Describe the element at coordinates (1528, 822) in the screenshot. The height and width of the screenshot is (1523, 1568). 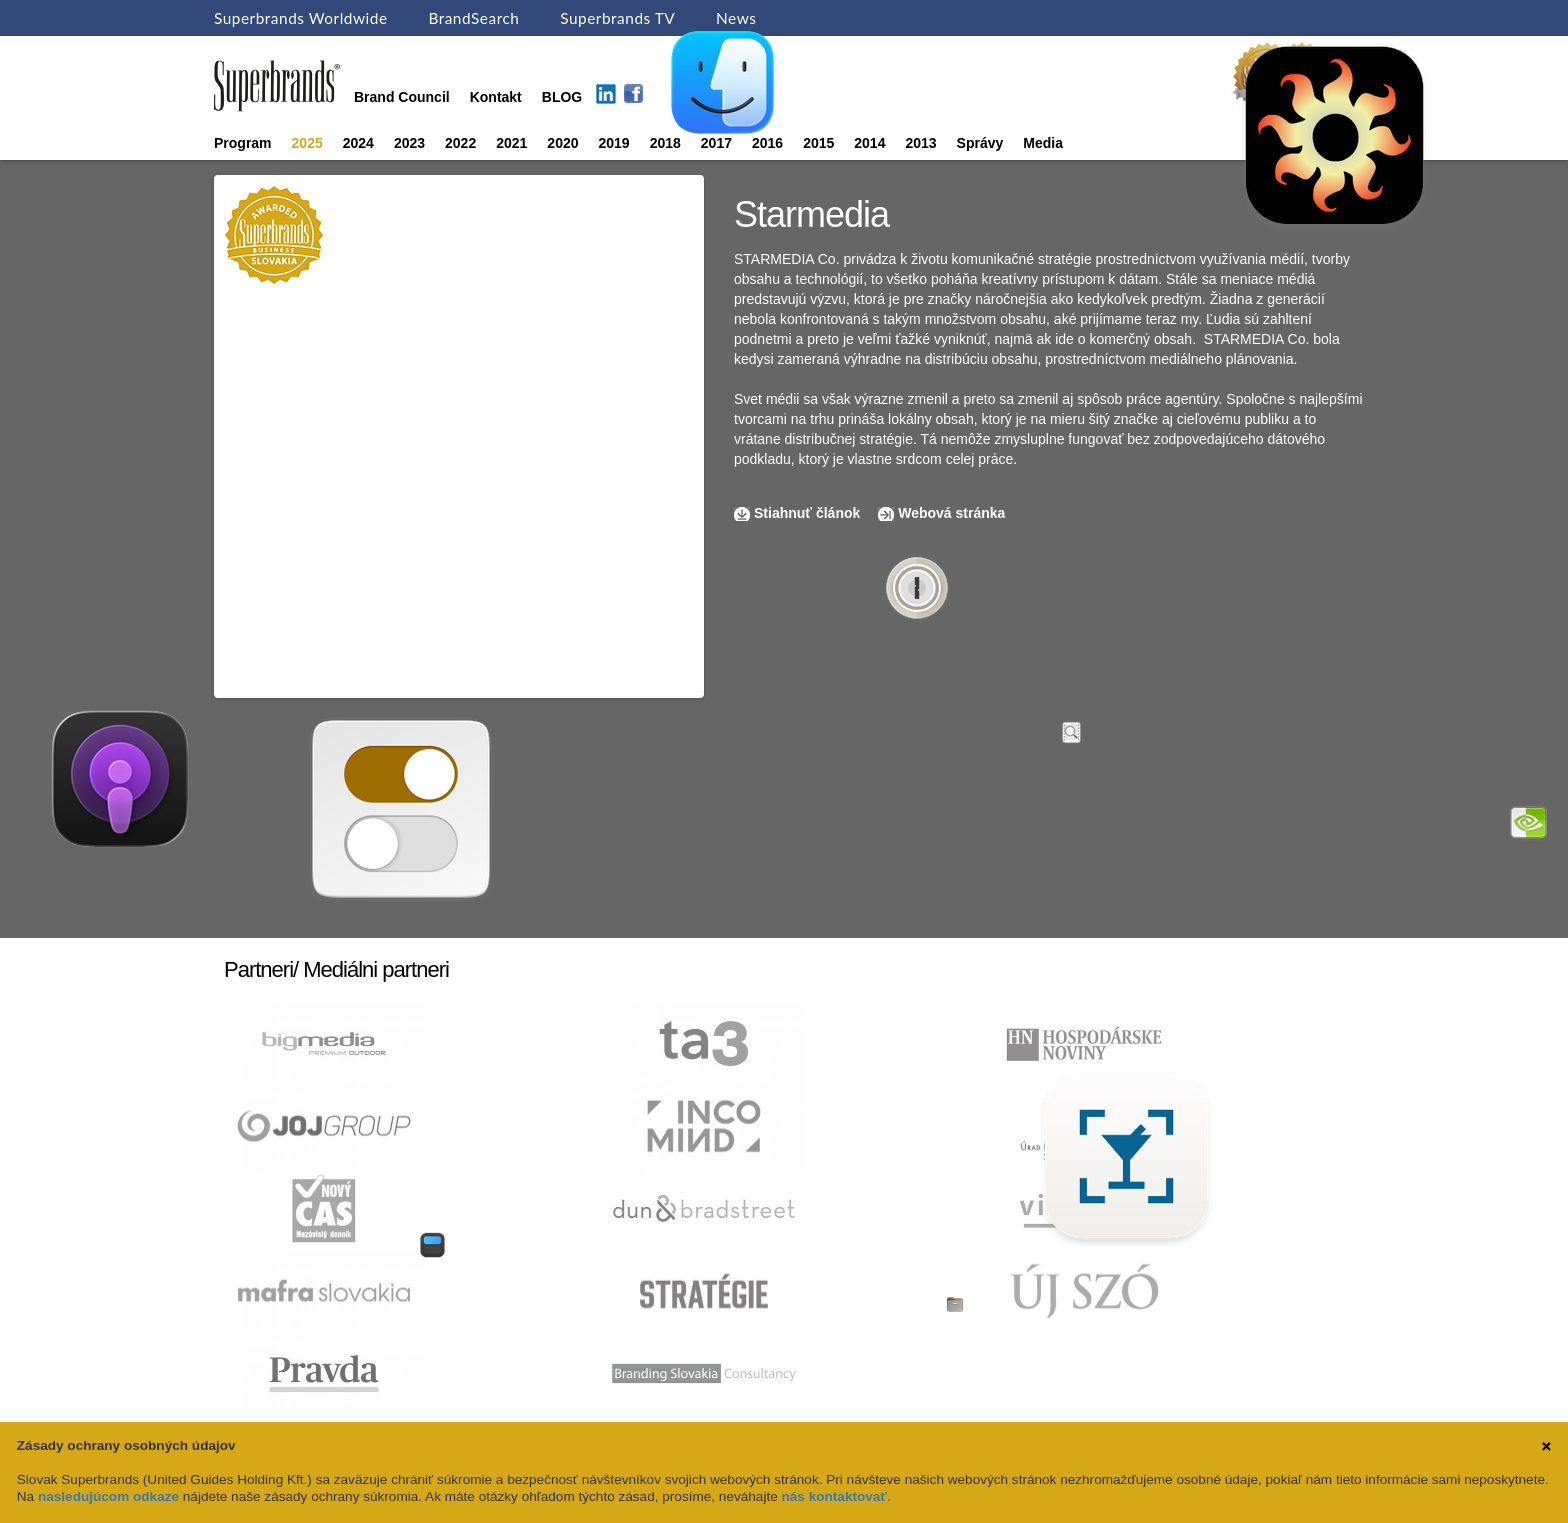
I see `open NVIDIA graphics card settings` at that location.